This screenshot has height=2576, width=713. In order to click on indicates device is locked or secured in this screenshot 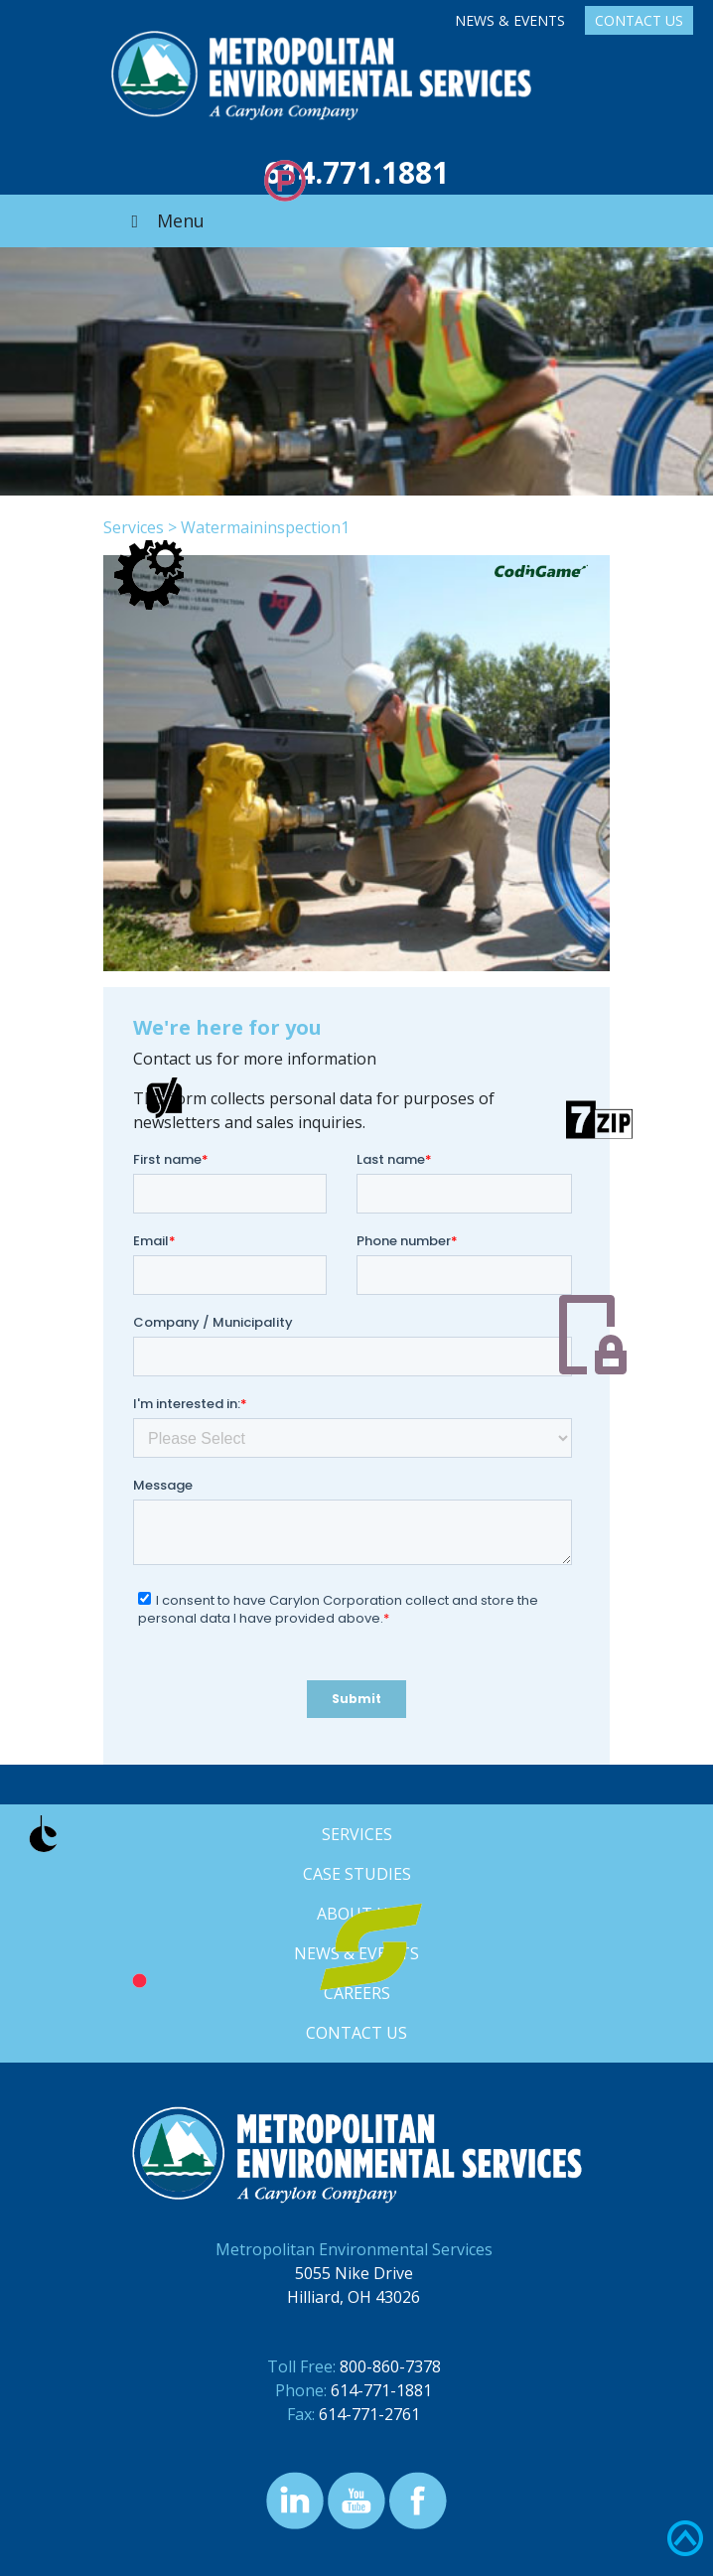, I will do `click(587, 1335)`.